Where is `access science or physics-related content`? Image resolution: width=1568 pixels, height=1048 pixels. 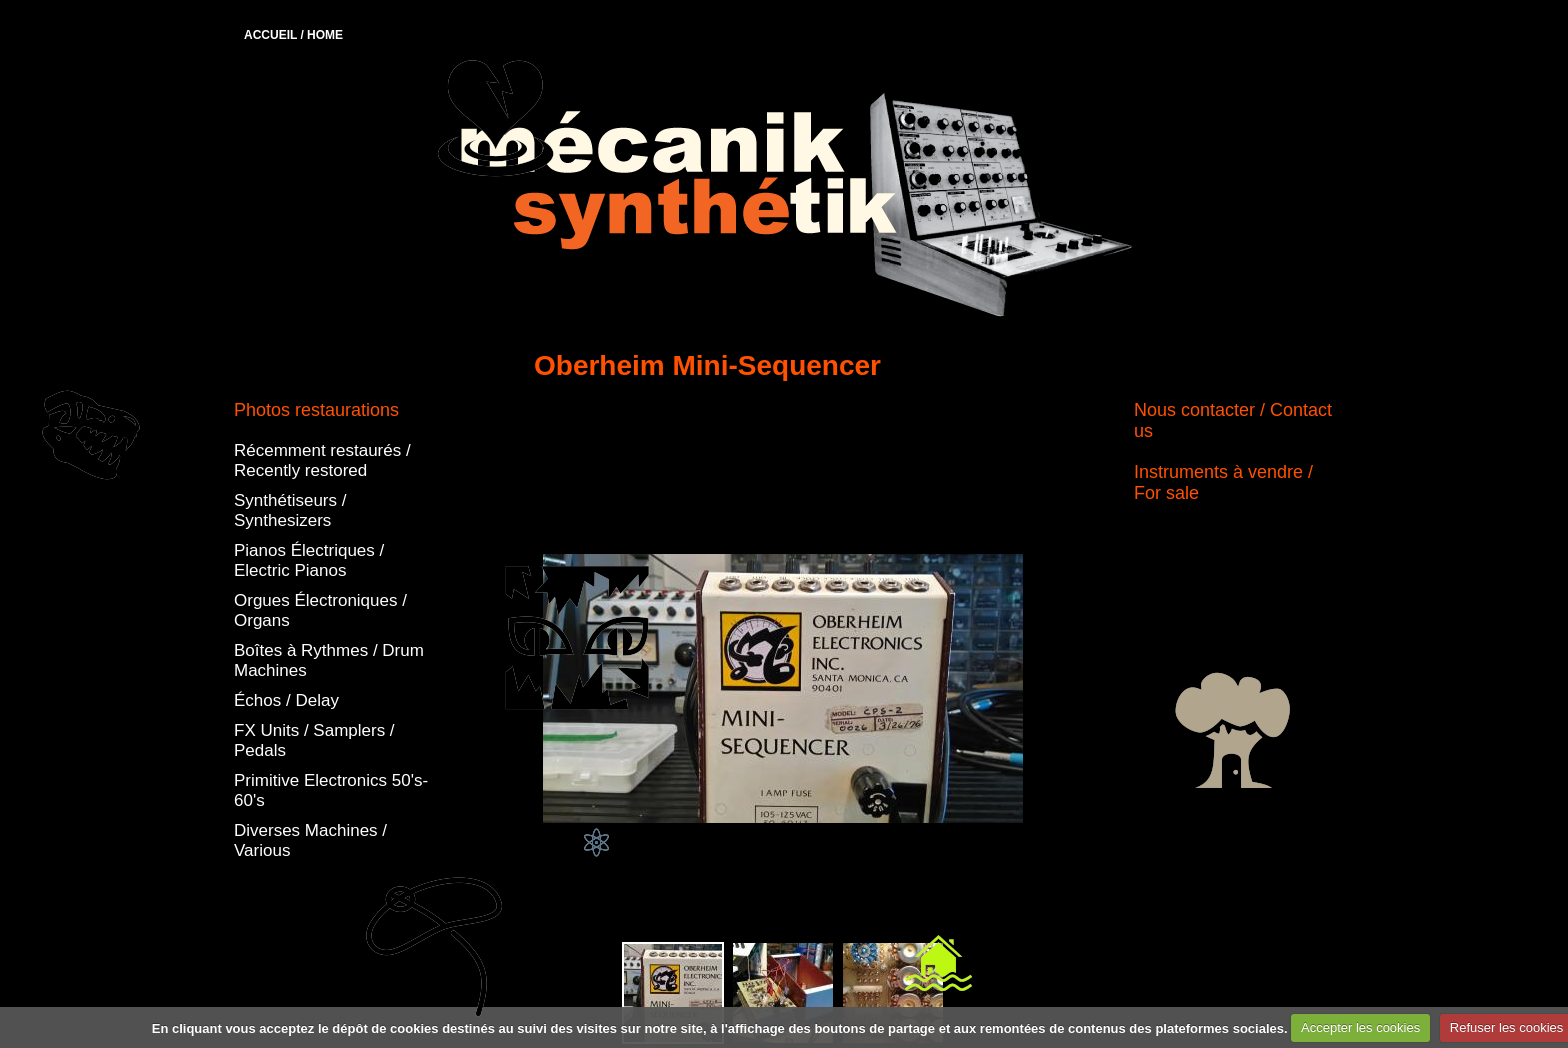
access science or physics-related content is located at coordinates (596, 842).